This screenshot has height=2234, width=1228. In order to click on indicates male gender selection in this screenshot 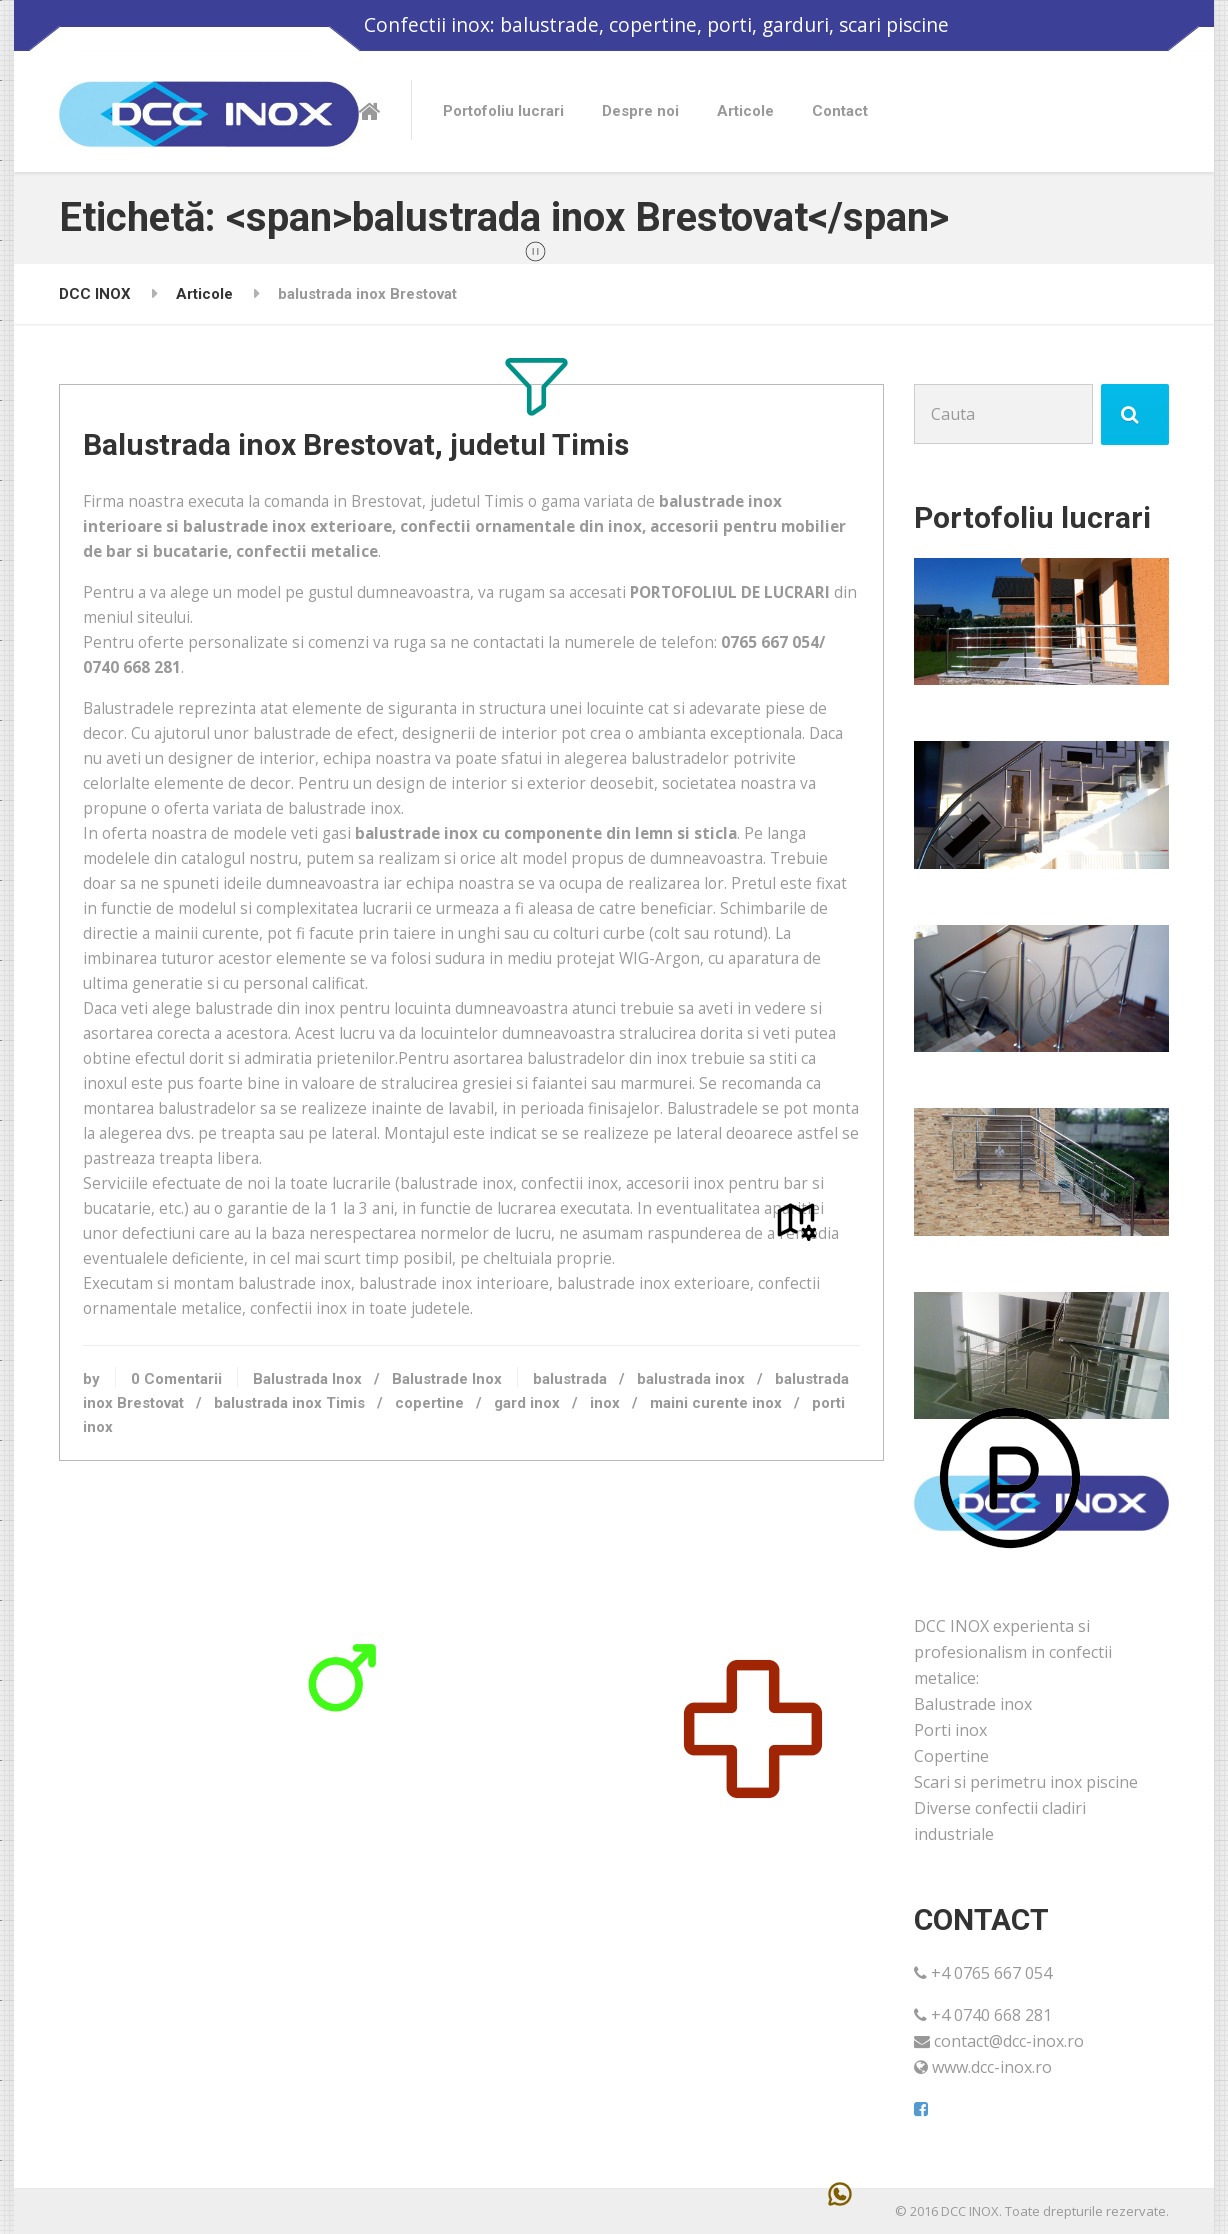, I will do `click(343, 1676)`.